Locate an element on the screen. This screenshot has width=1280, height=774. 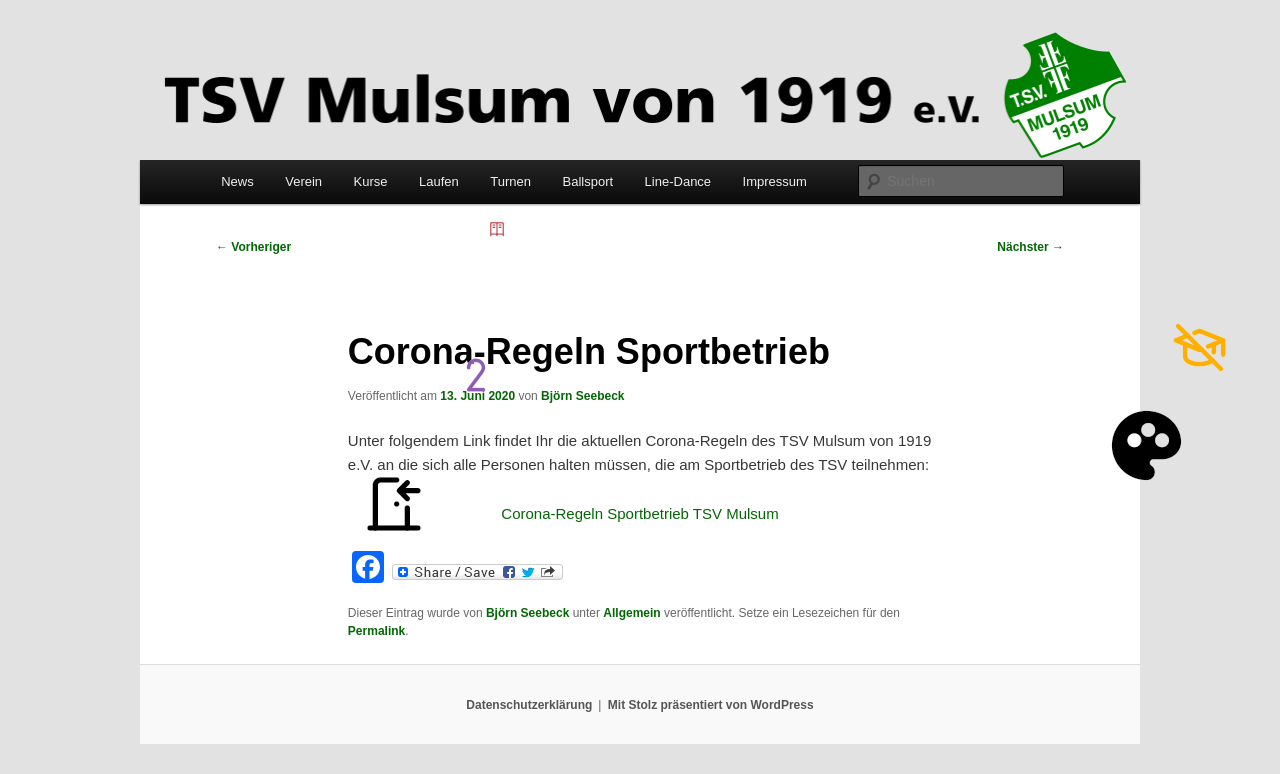
open color or theme customization options is located at coordinates (1146, 445).